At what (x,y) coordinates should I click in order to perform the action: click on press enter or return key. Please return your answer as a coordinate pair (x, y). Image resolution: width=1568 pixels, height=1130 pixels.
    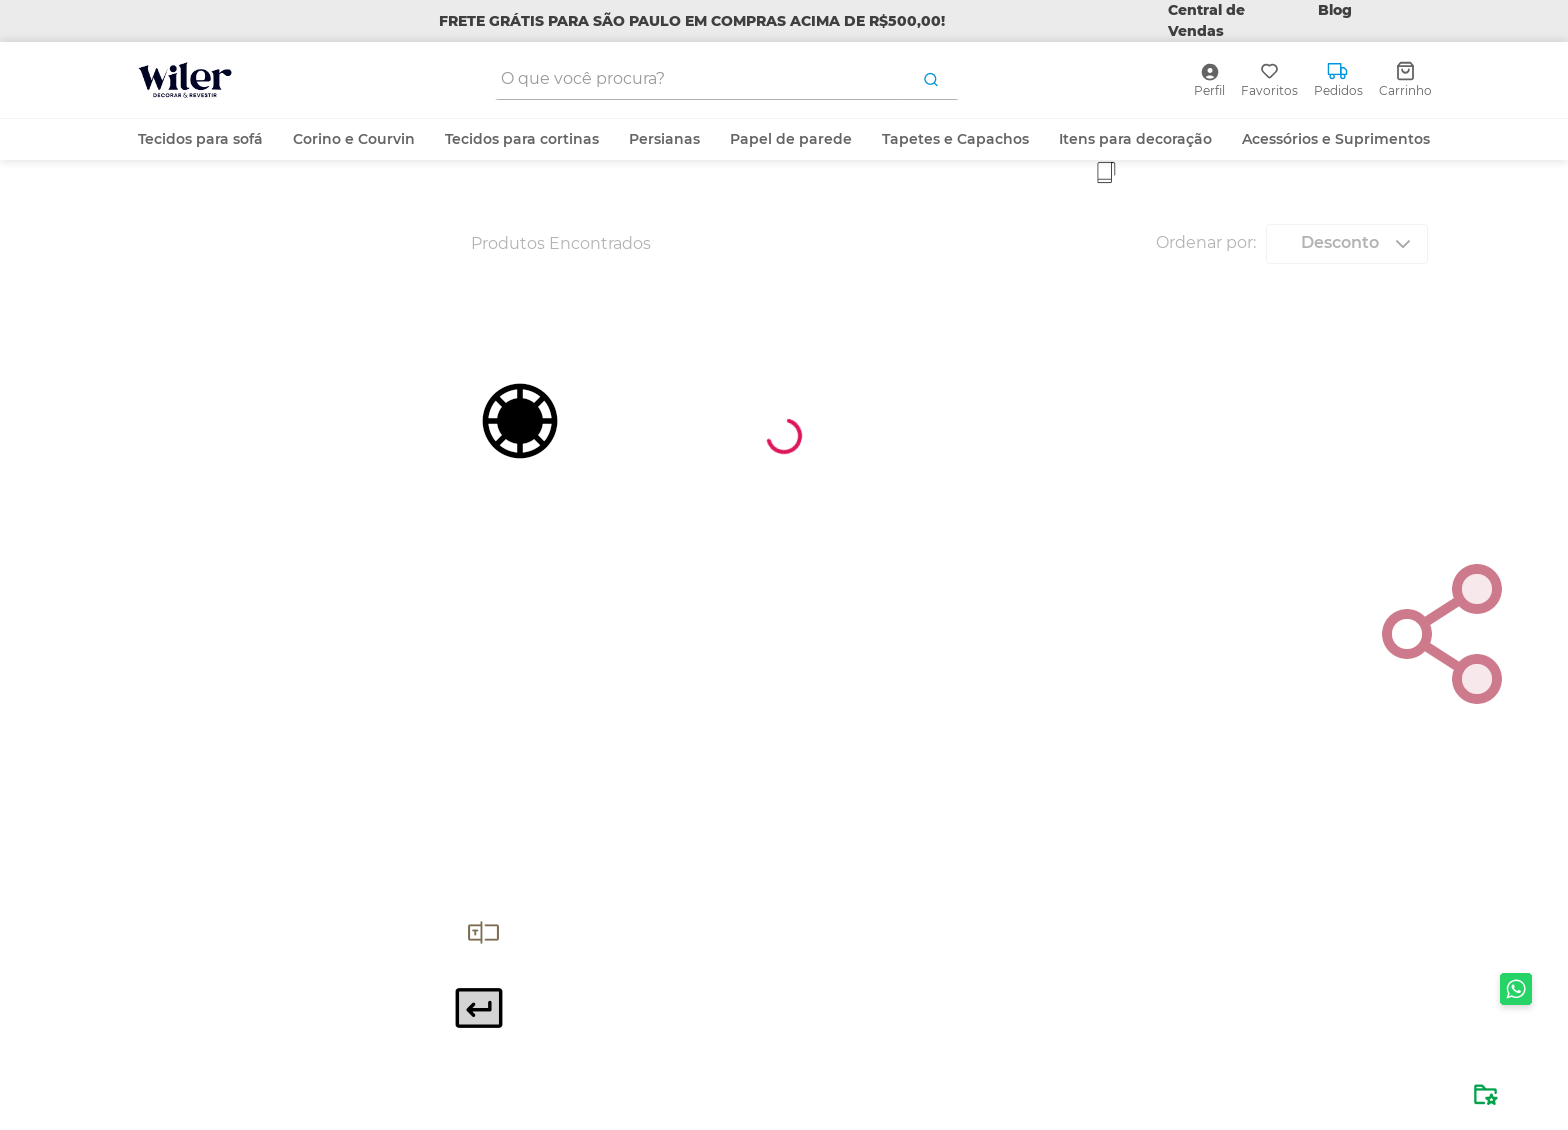
    Looking at the image, I should click on (479, 1008).